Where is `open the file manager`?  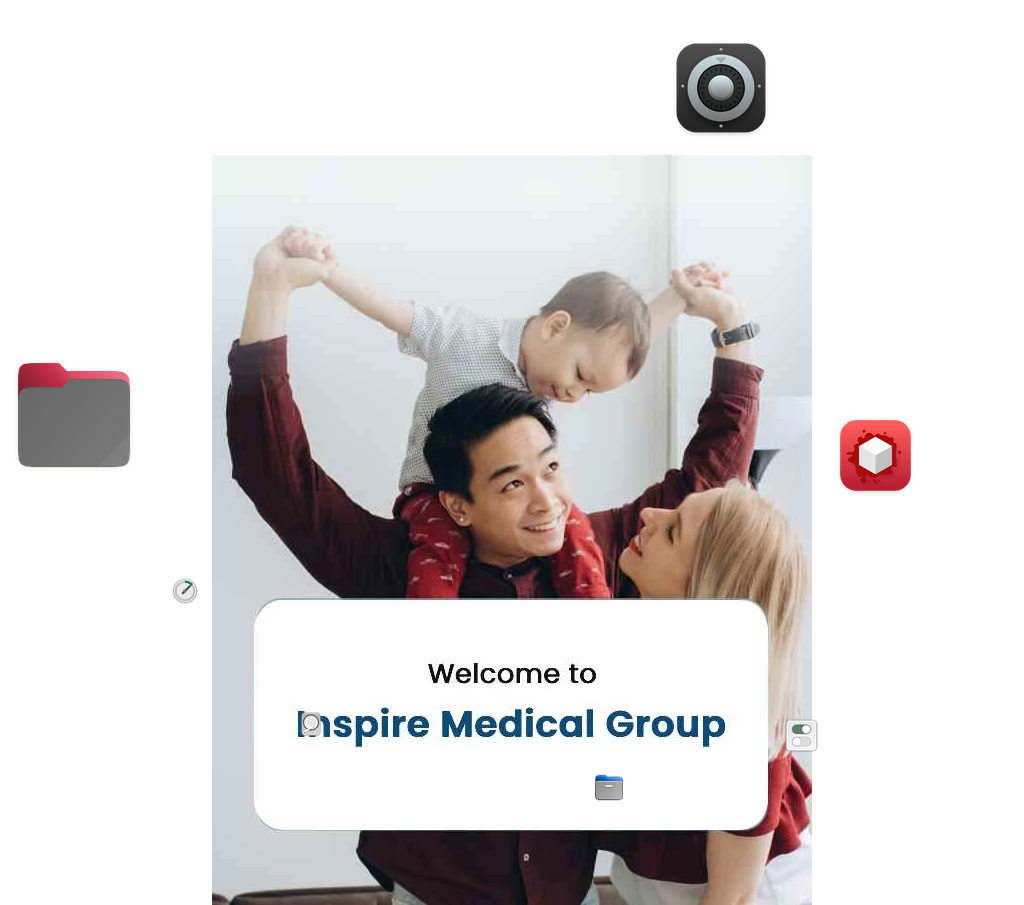
open the file manager is located at coordinates (609, 787).